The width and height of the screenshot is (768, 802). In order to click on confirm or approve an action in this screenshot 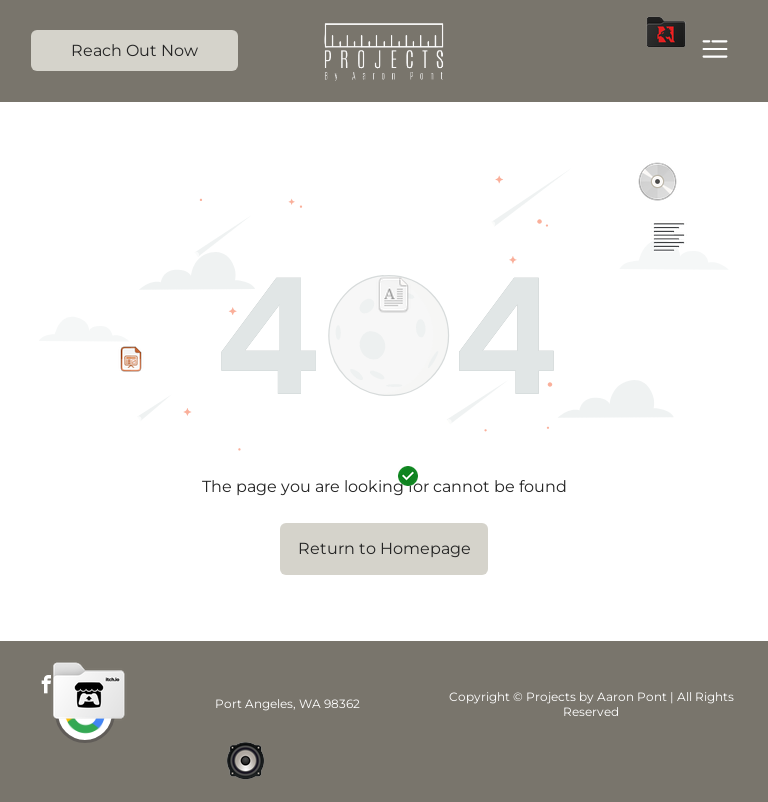, I will do `click(408, 476)`.